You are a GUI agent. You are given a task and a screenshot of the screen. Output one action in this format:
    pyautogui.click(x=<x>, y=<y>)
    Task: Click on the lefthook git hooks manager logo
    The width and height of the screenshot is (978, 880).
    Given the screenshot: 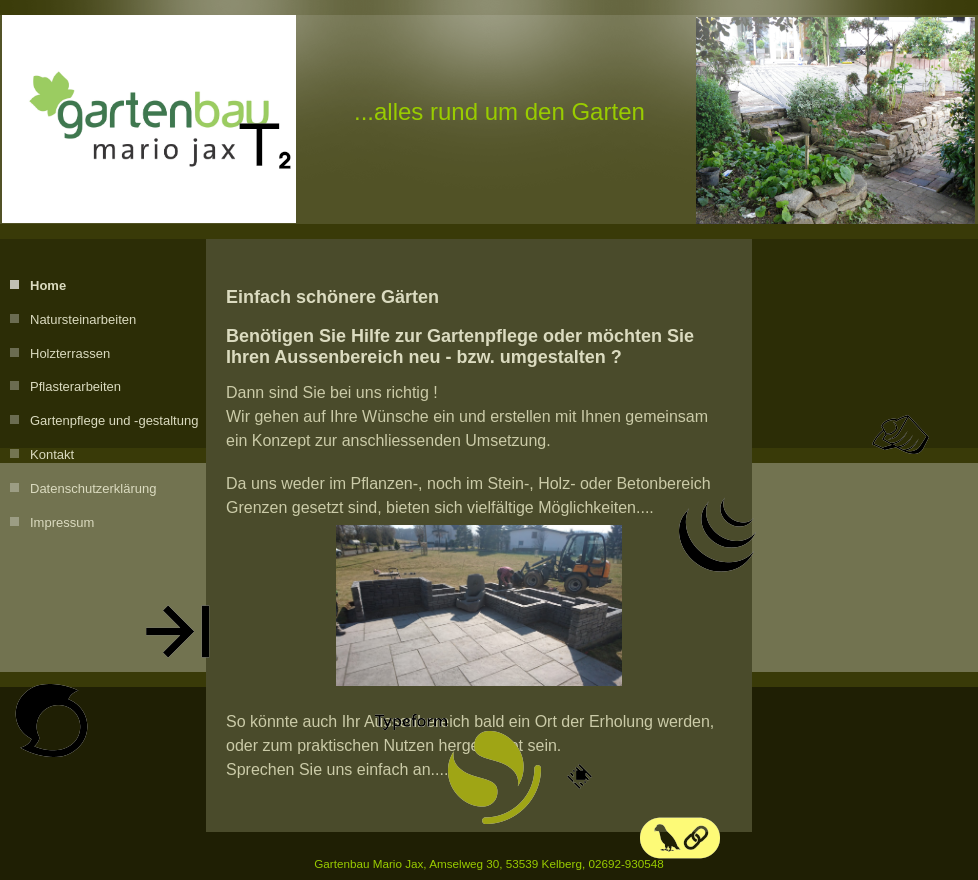 What is the action you would take?
    pyautogui.click(x=900, y=434)
    